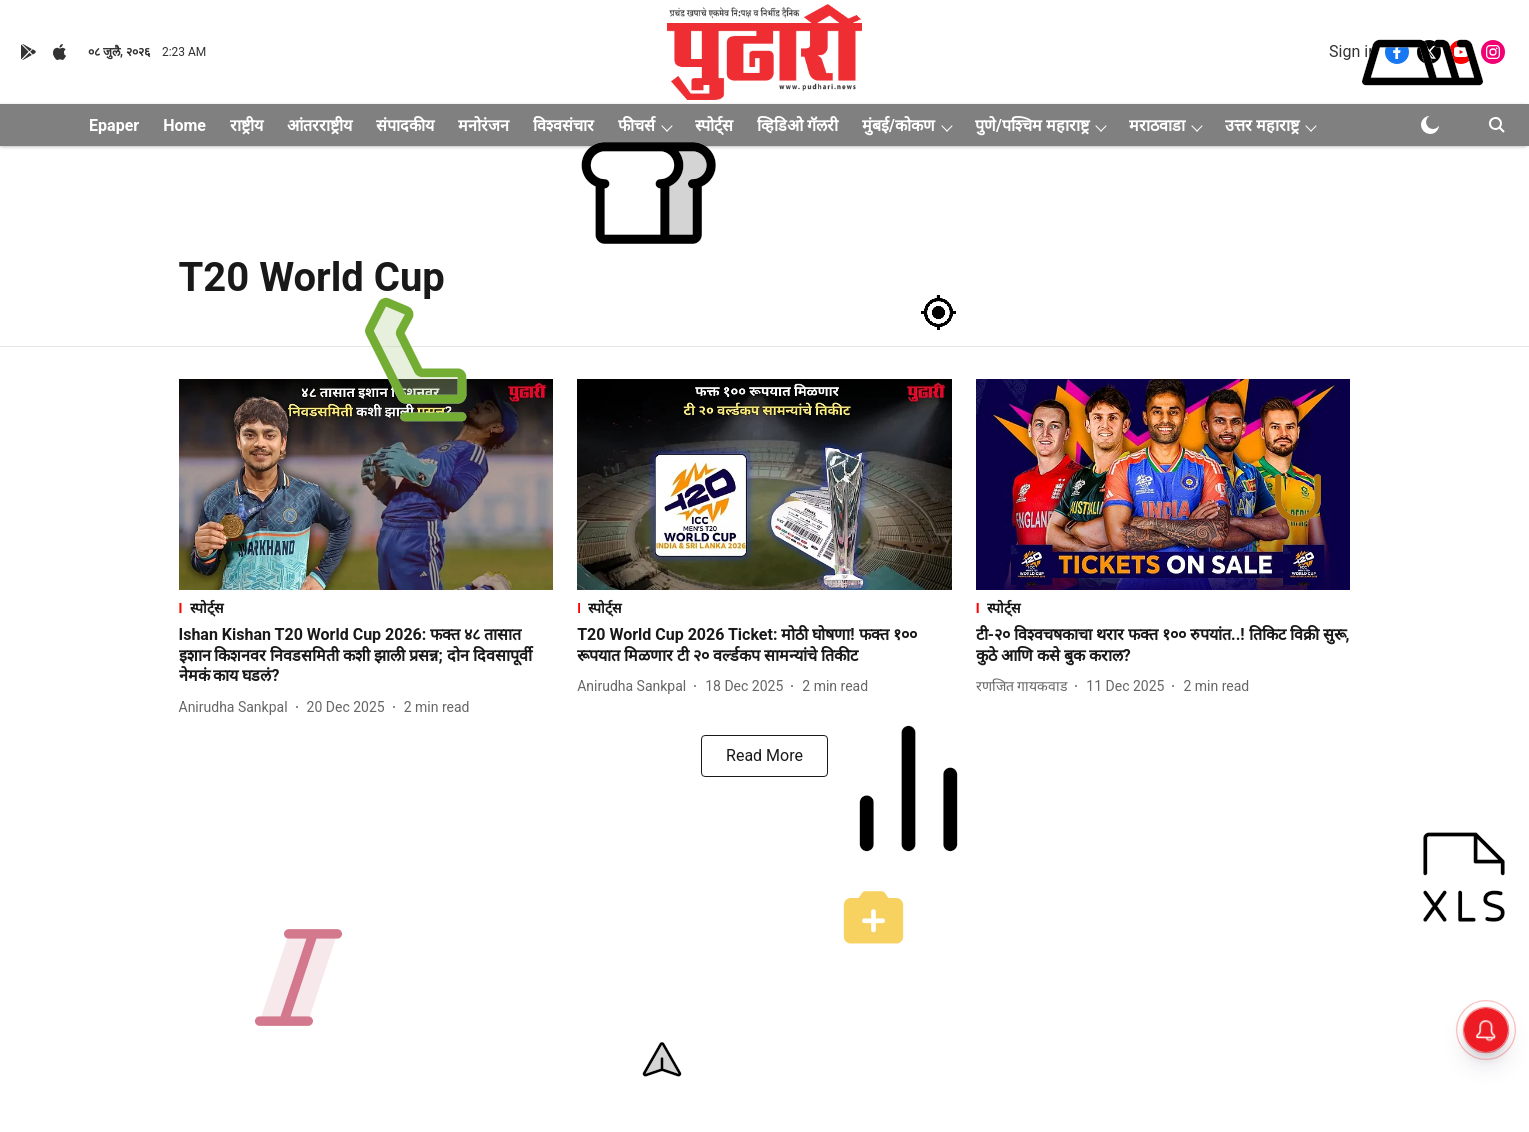 The image size is (1529, 1132). I want to click on combine or merge selected items, so click(1298, 495).